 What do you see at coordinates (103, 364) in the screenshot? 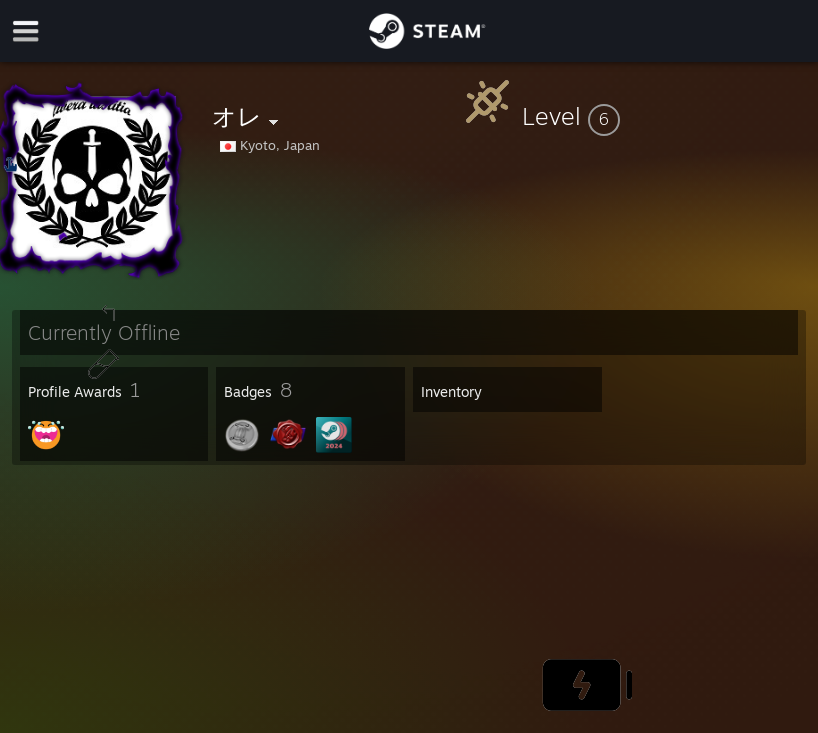
I see `access experimental or beta features` at bounding box center [103, 364].